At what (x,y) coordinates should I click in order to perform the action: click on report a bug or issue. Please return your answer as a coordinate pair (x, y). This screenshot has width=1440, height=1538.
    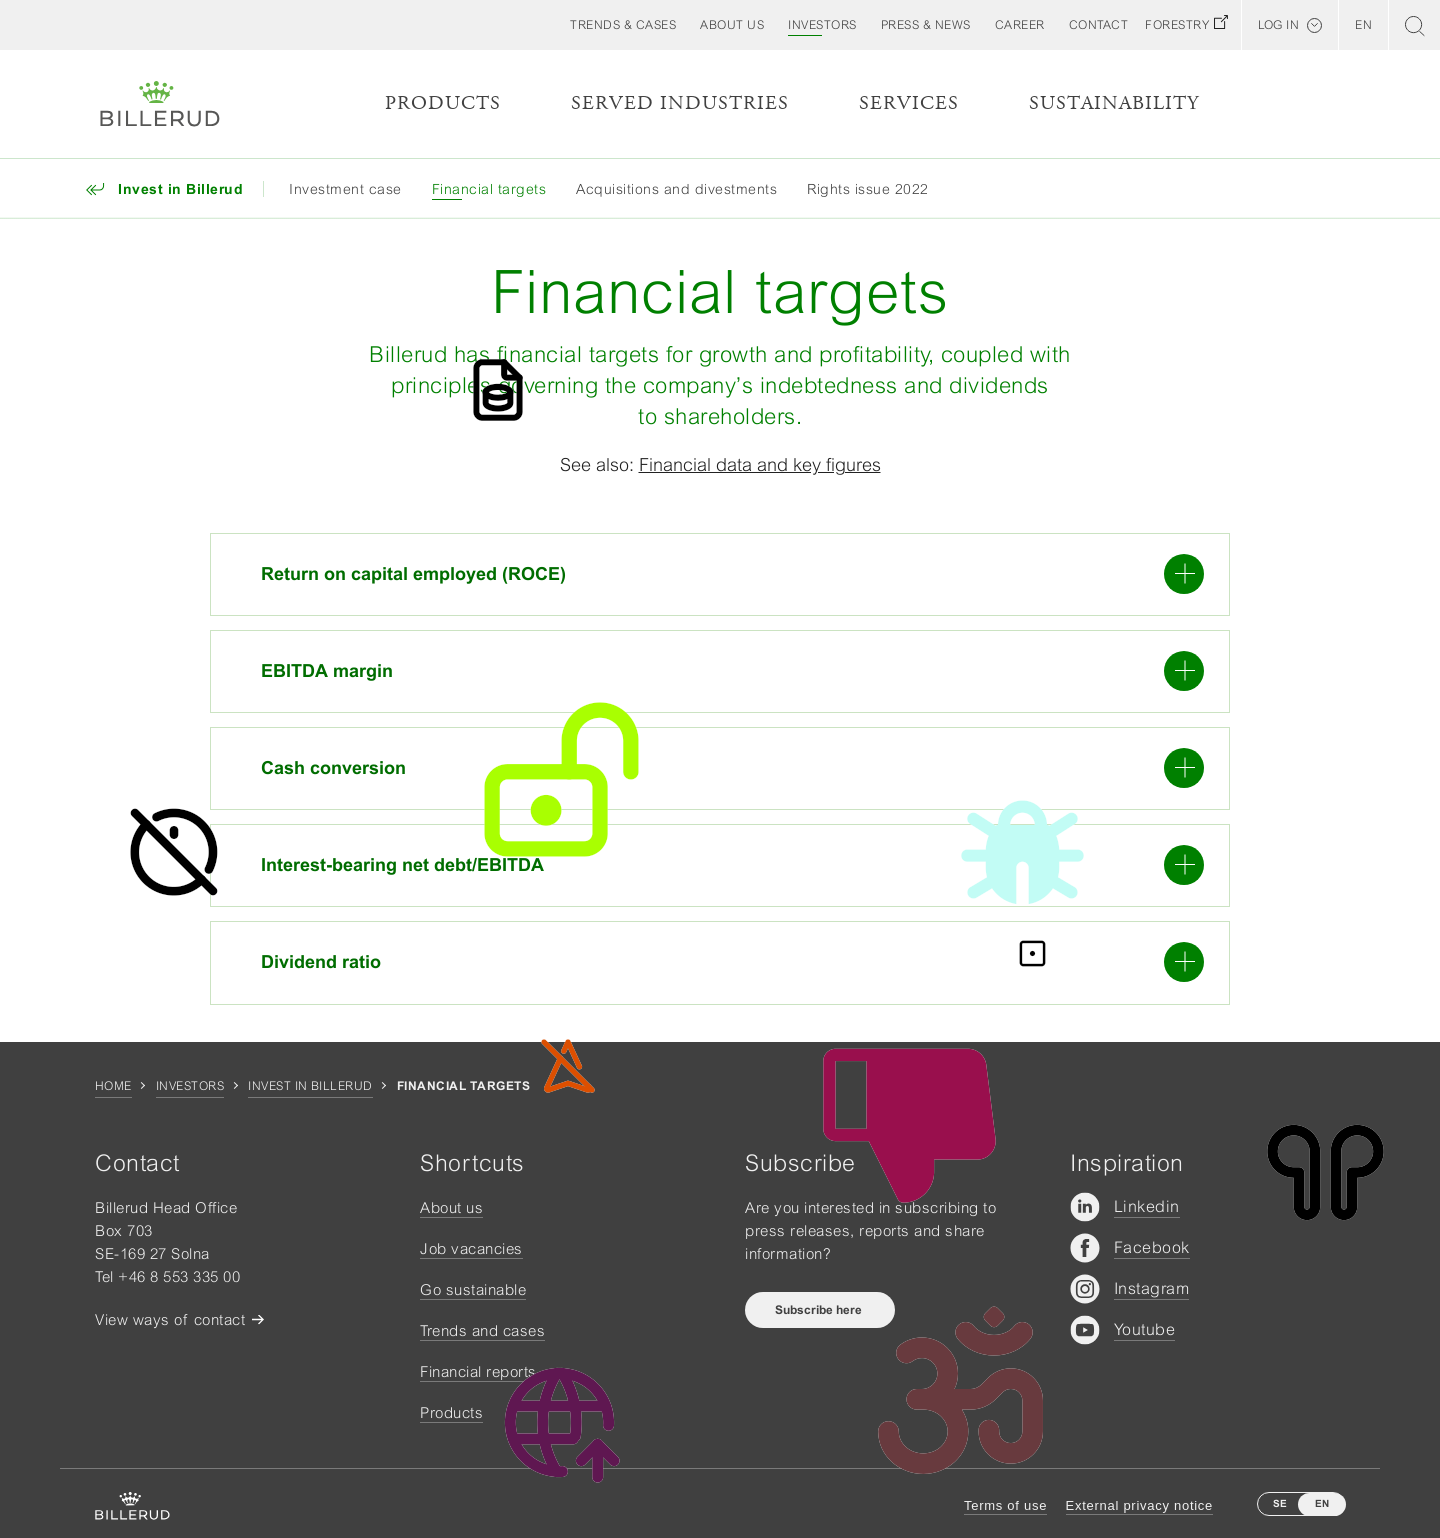
    Looking at the image, I should click on (1022, 849).